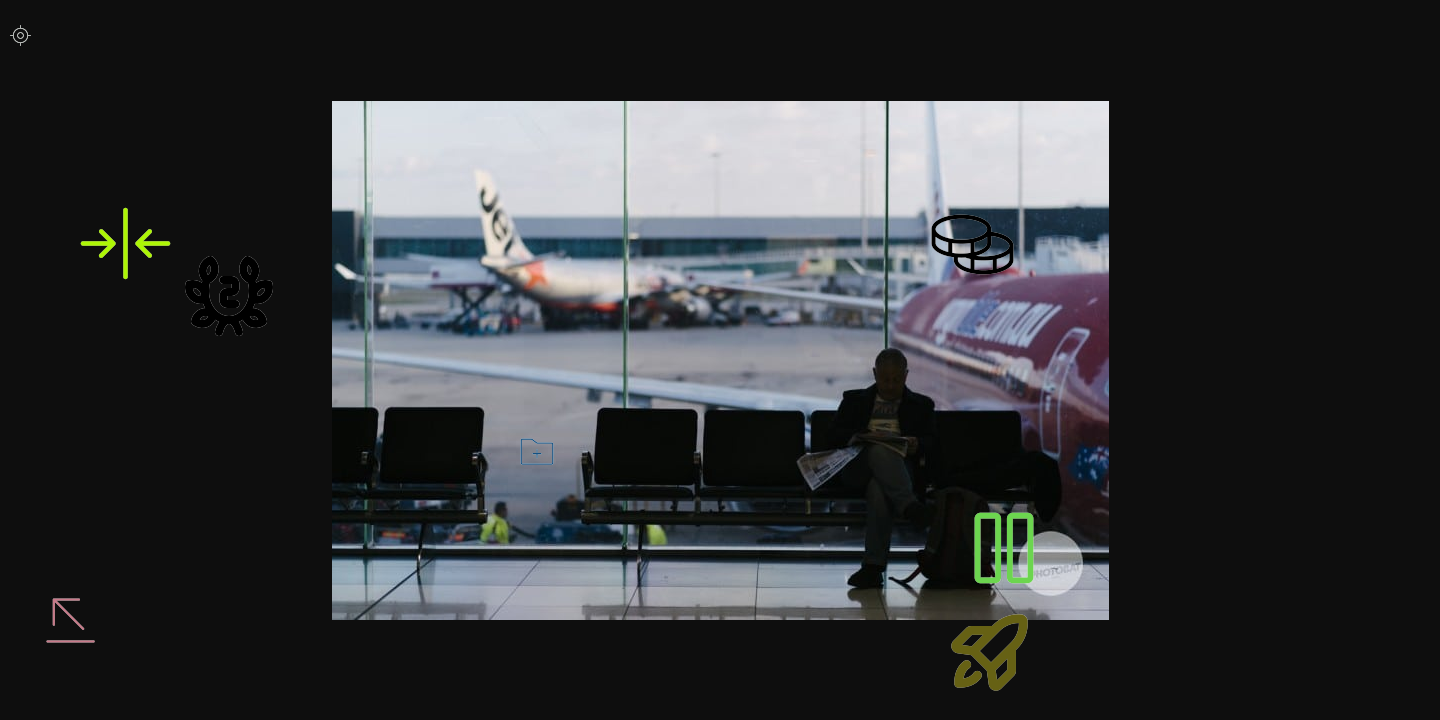 Image resolution: width=1440 pixels, height=720 pixels. Describe the element at coordinates (20, 35) in the screenshot. I see `center map on current location` at that location.